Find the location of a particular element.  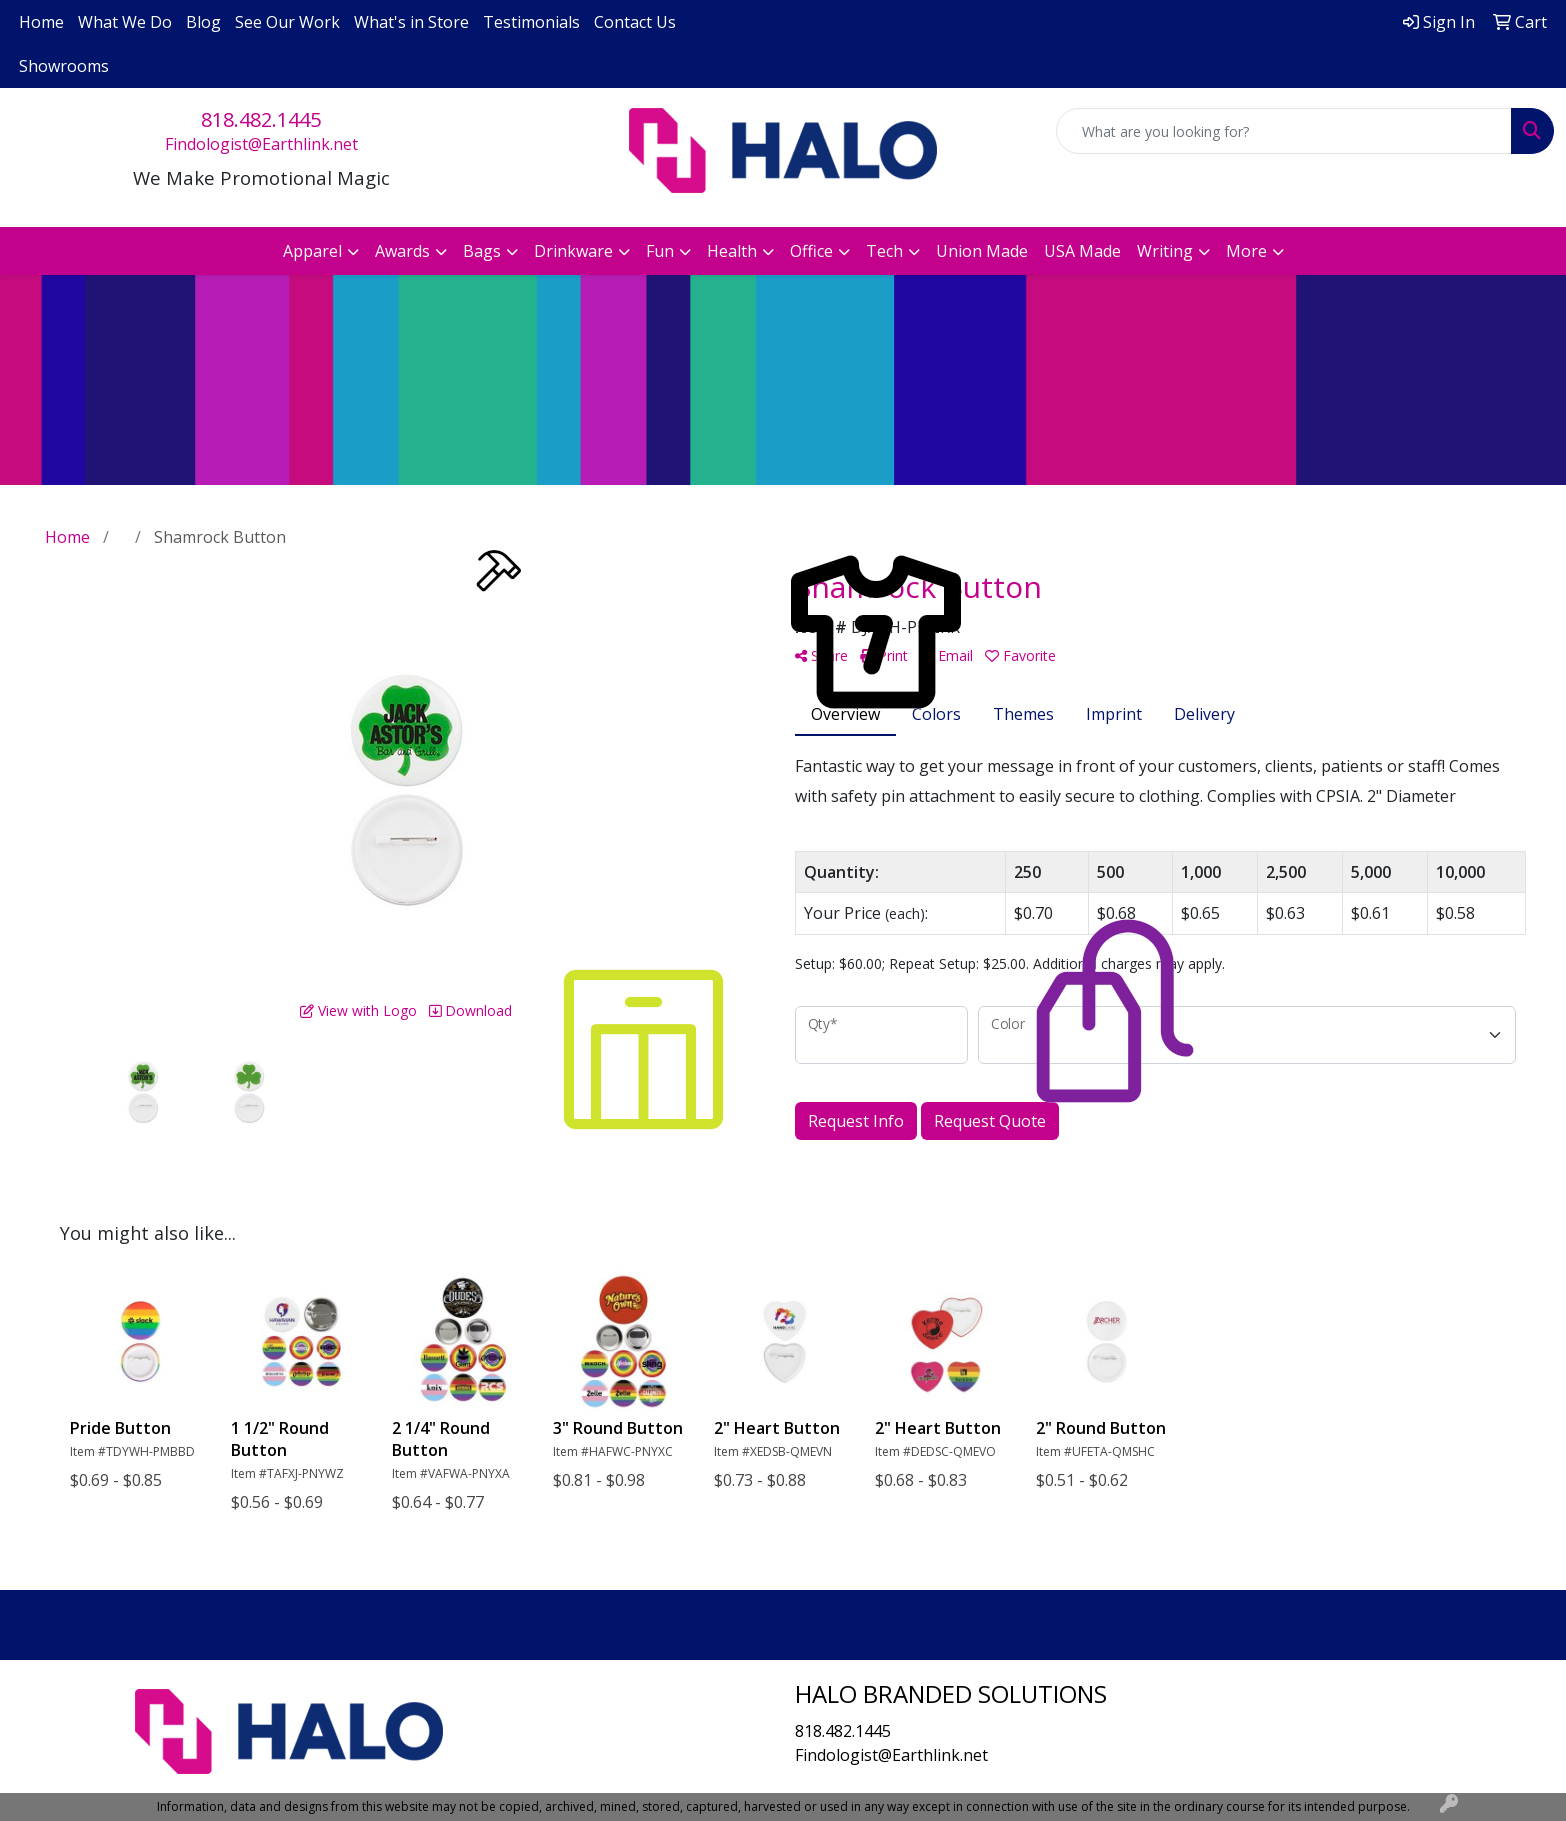

select team jersey or player number is located at coordinates (876, 632).